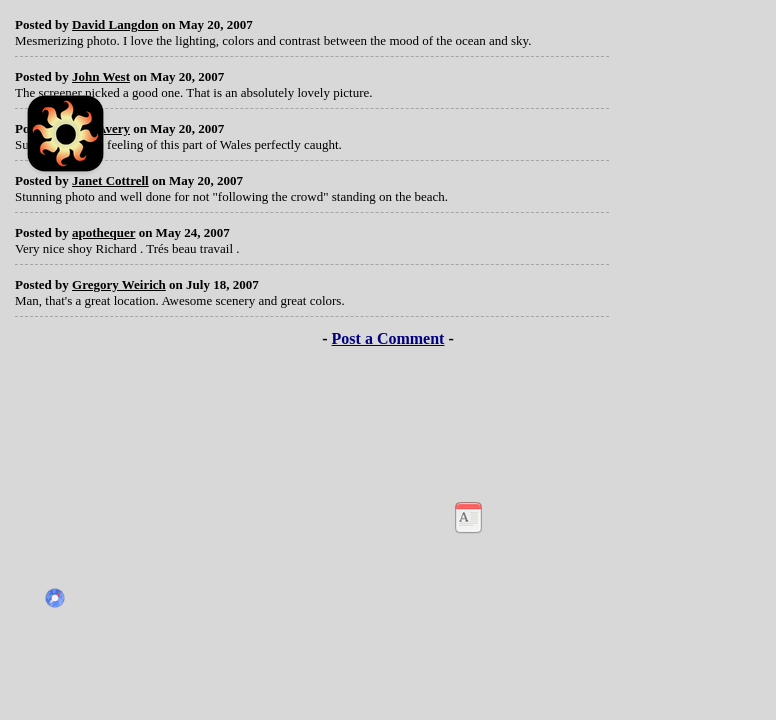  What do you see at coordinates (468, 517) in the screenshot?
I see `open the gnome books e-reader application` at bounding box center [468, 517].